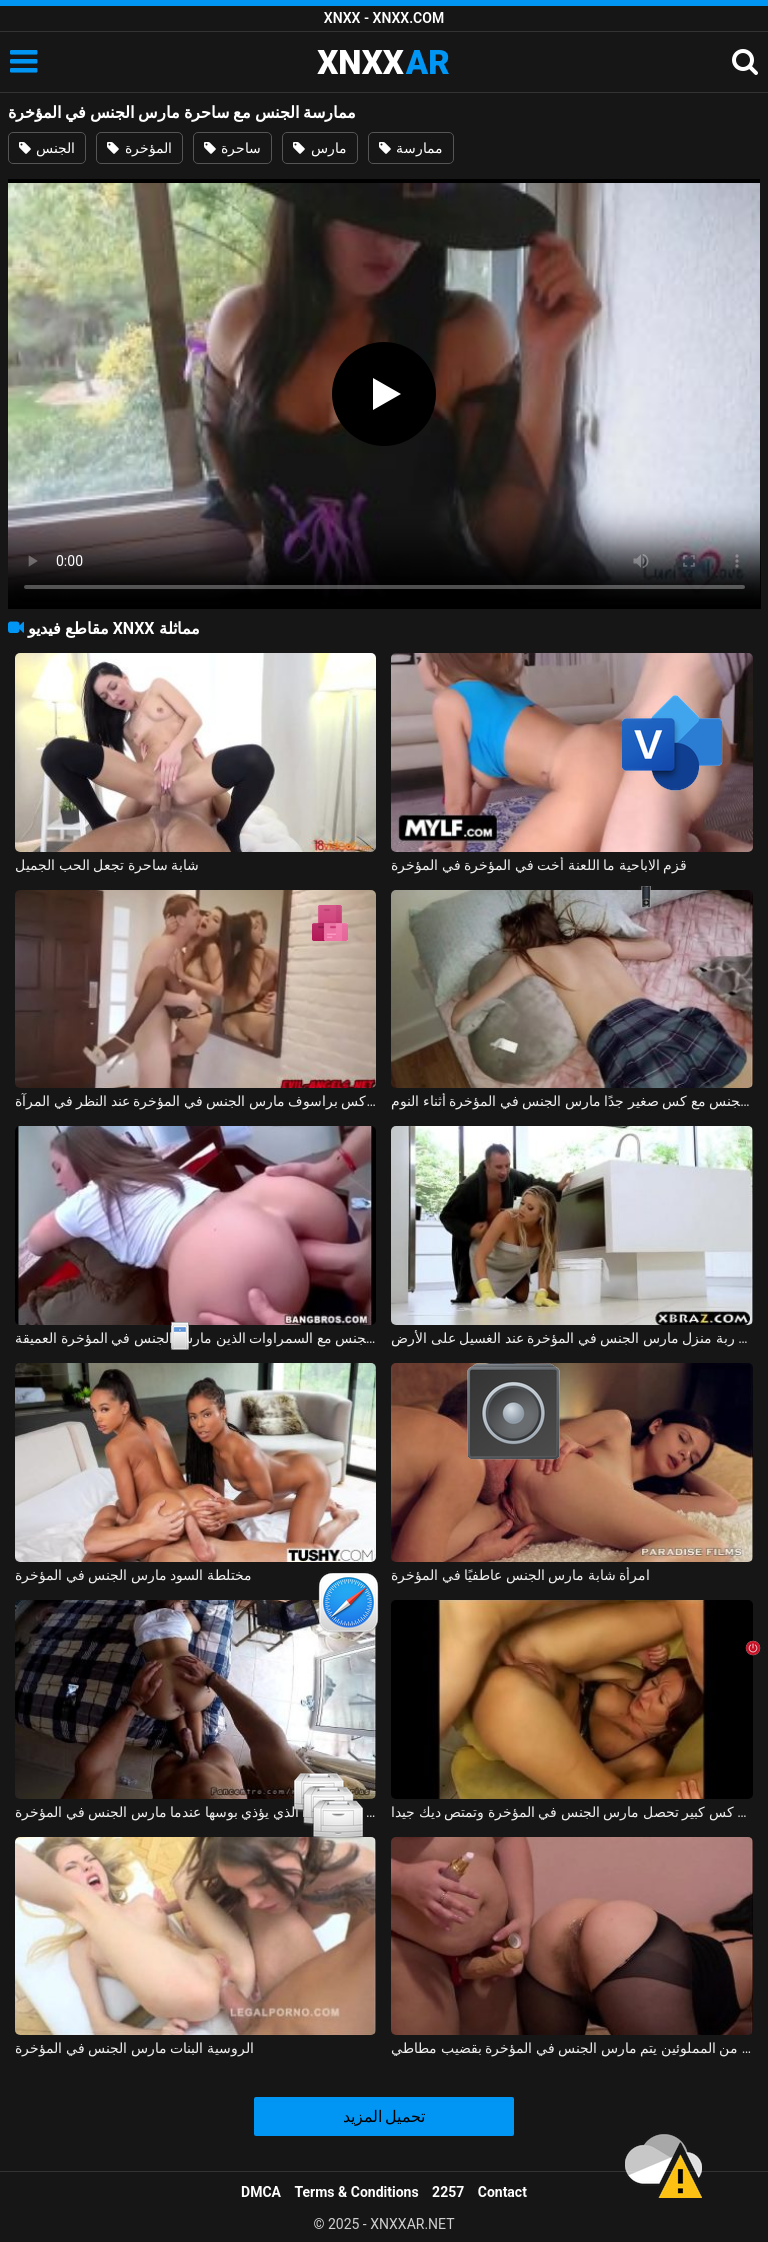 This screenshot has width=768, height=2242. I want to click on open Safari web browser, so click(348, 1602).